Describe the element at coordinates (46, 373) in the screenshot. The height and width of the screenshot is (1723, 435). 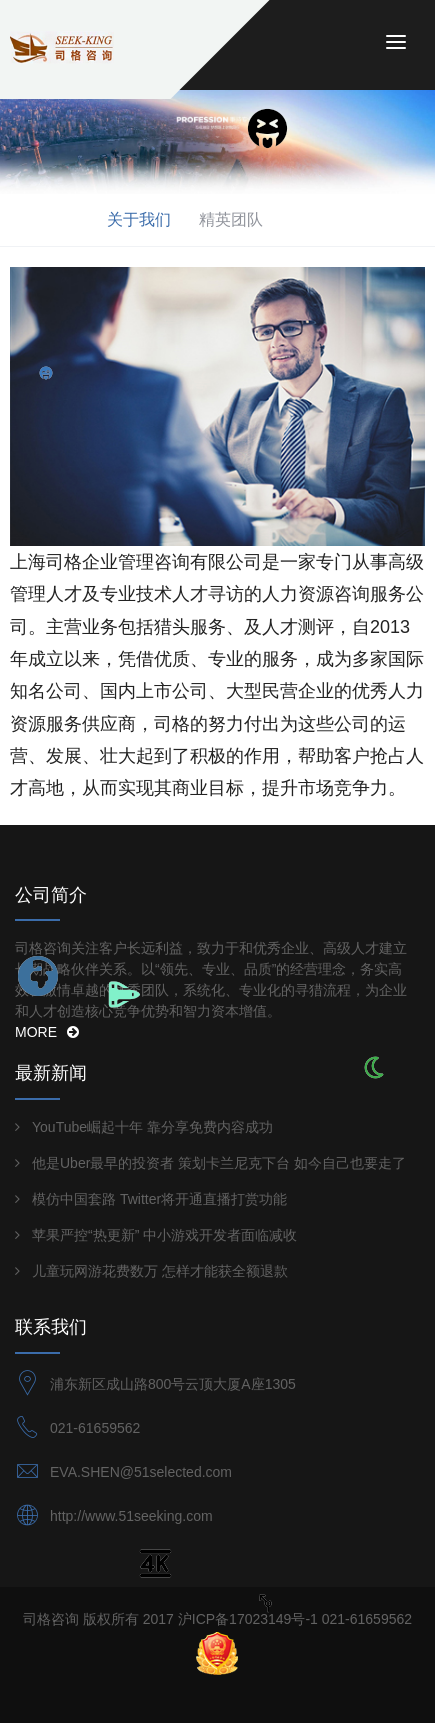
I see `insert a playful or silly emoji reaction` at that location.